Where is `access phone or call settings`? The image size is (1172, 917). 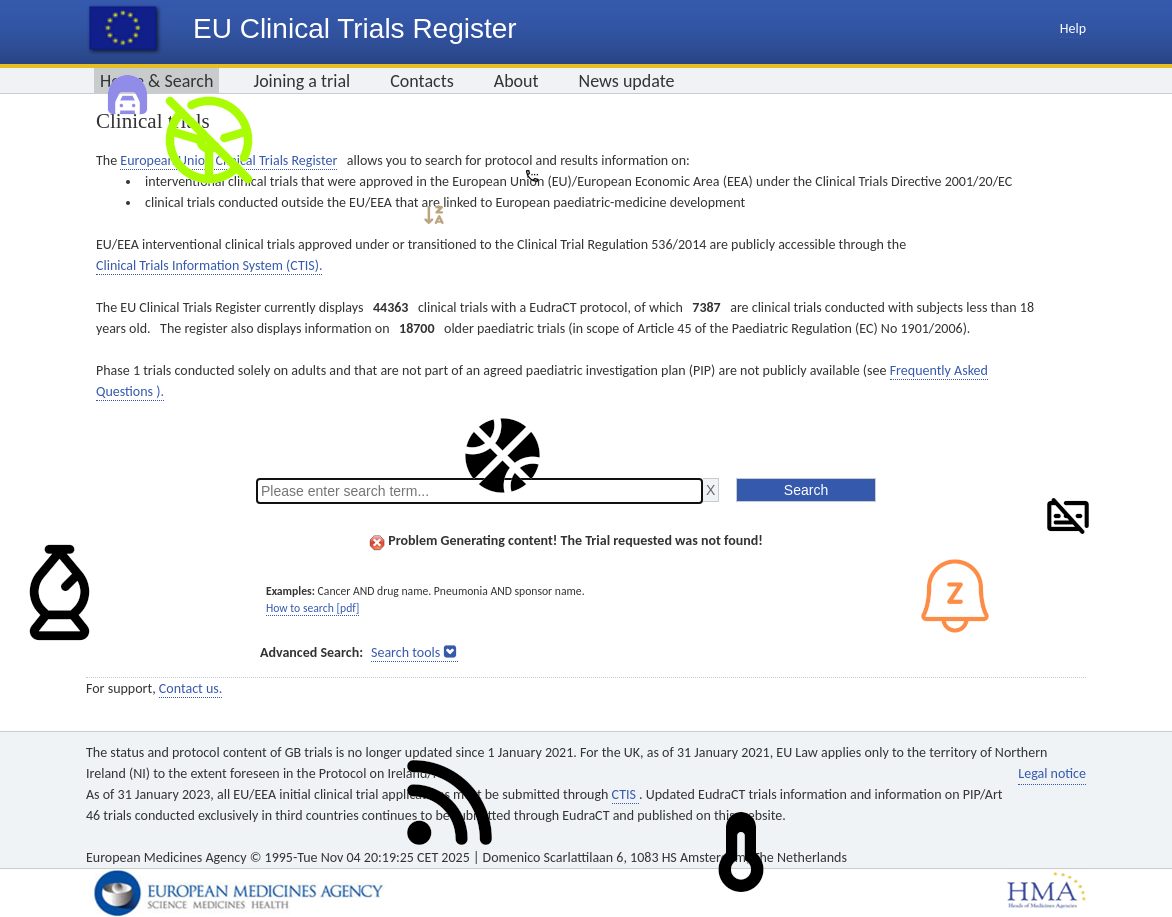 access phone or call settings is located at coordinates (532, 176).